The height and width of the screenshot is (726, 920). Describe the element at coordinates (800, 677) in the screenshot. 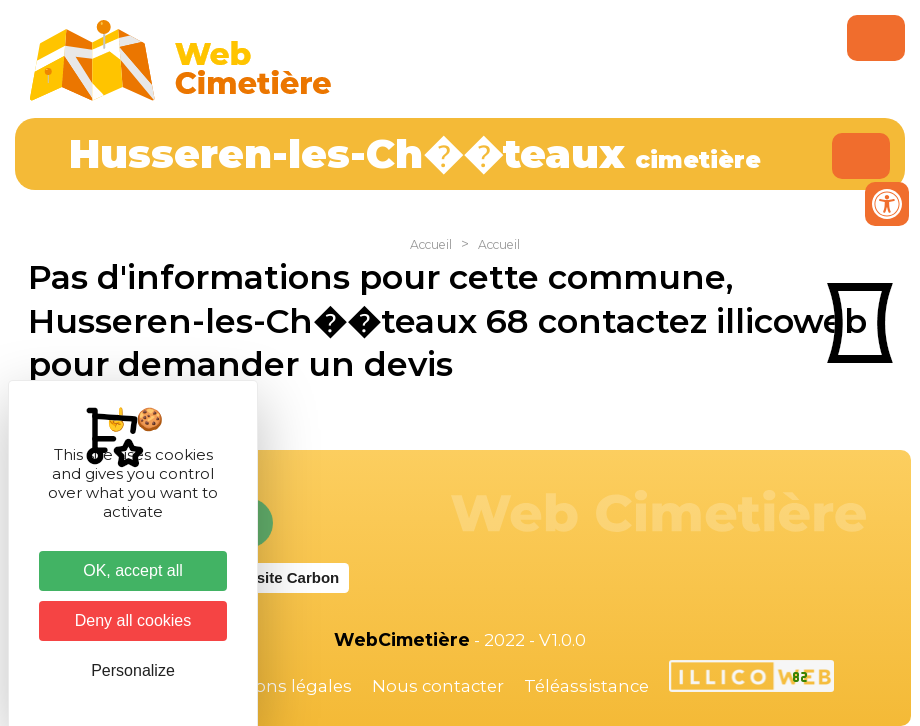

I see `displays the number 82 as a label or badge` at that location.